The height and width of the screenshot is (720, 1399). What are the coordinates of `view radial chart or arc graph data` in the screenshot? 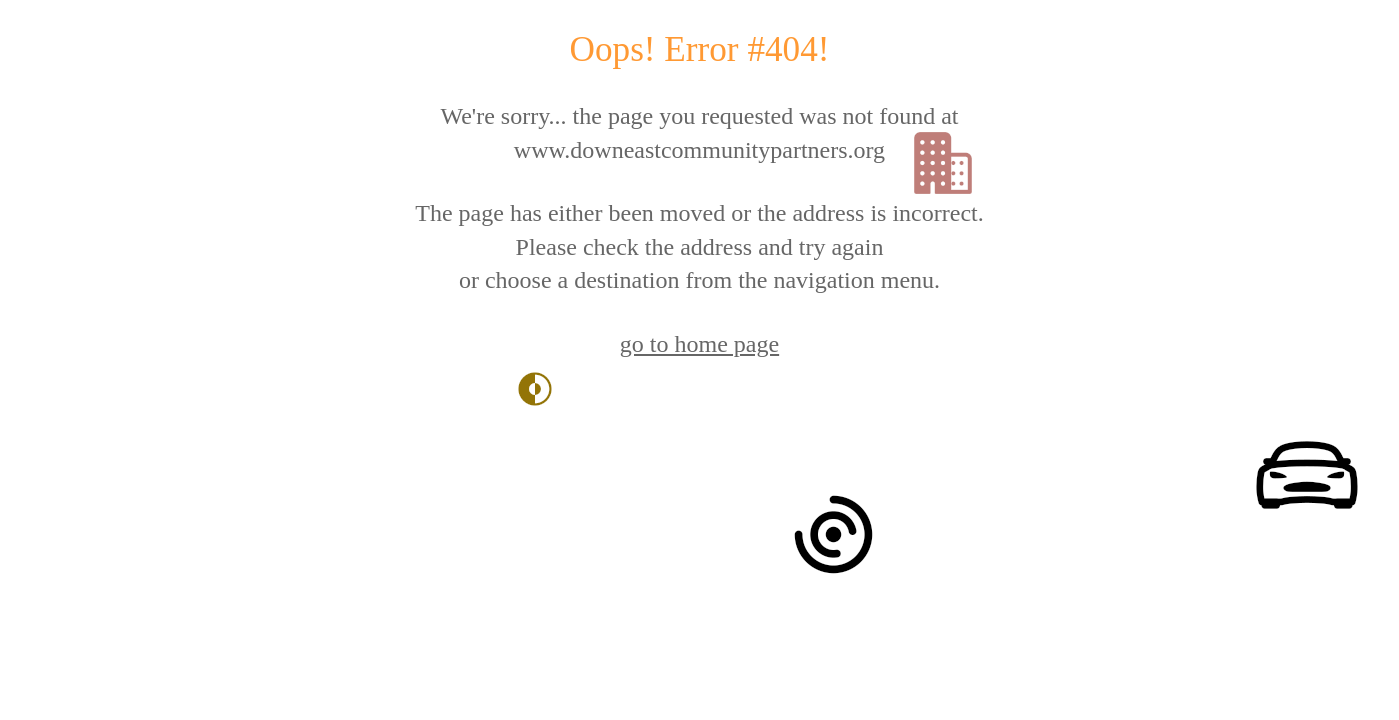 It's located at (833, 534).